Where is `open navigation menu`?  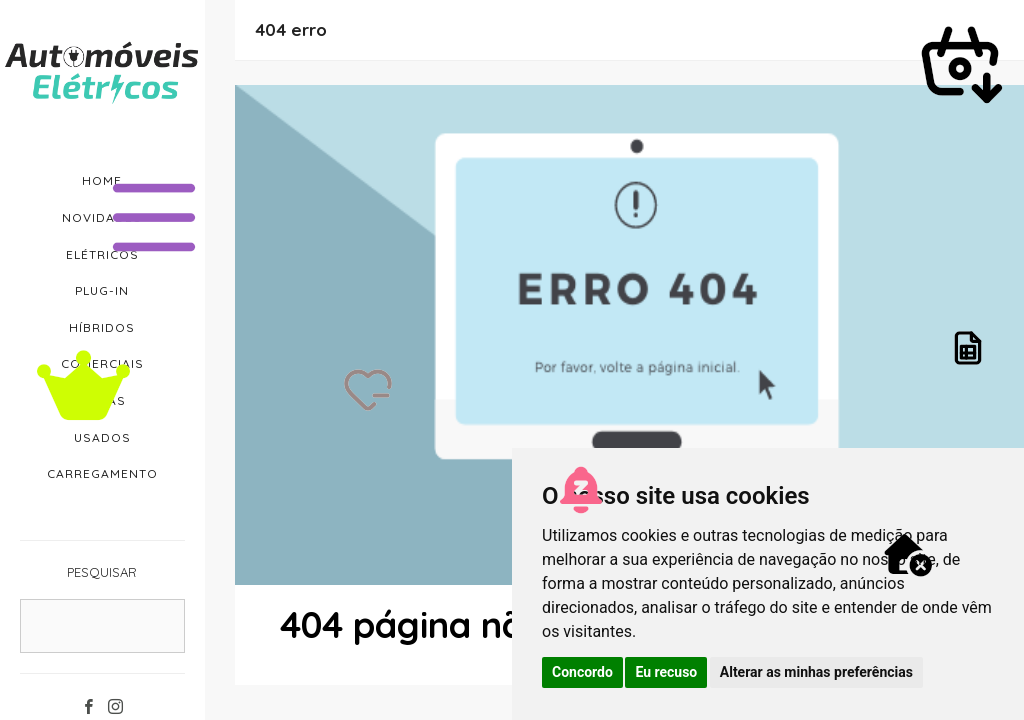
open navigation menu is located at coordinates (154, 219).